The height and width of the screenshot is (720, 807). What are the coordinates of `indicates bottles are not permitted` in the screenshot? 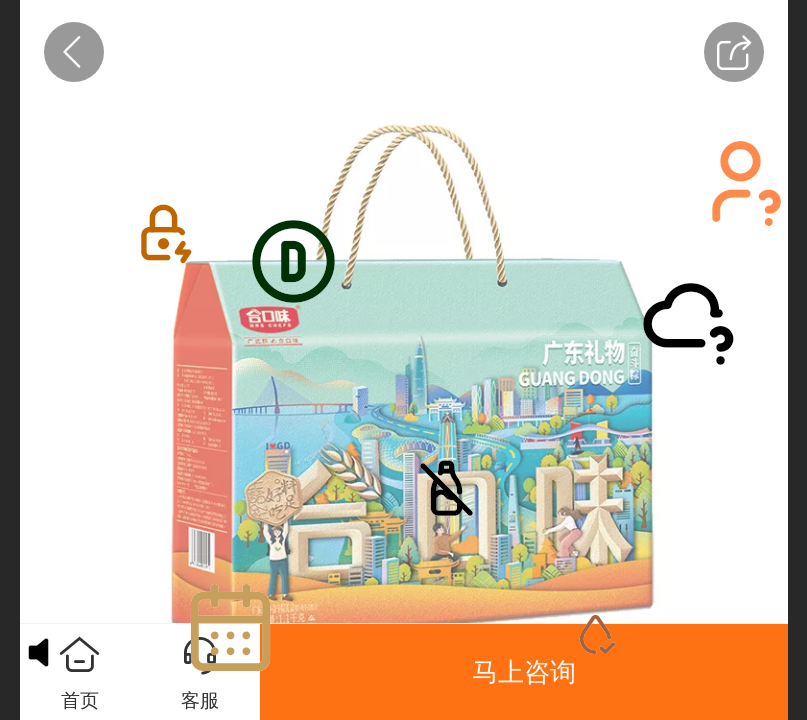 It's located at (446, 489).